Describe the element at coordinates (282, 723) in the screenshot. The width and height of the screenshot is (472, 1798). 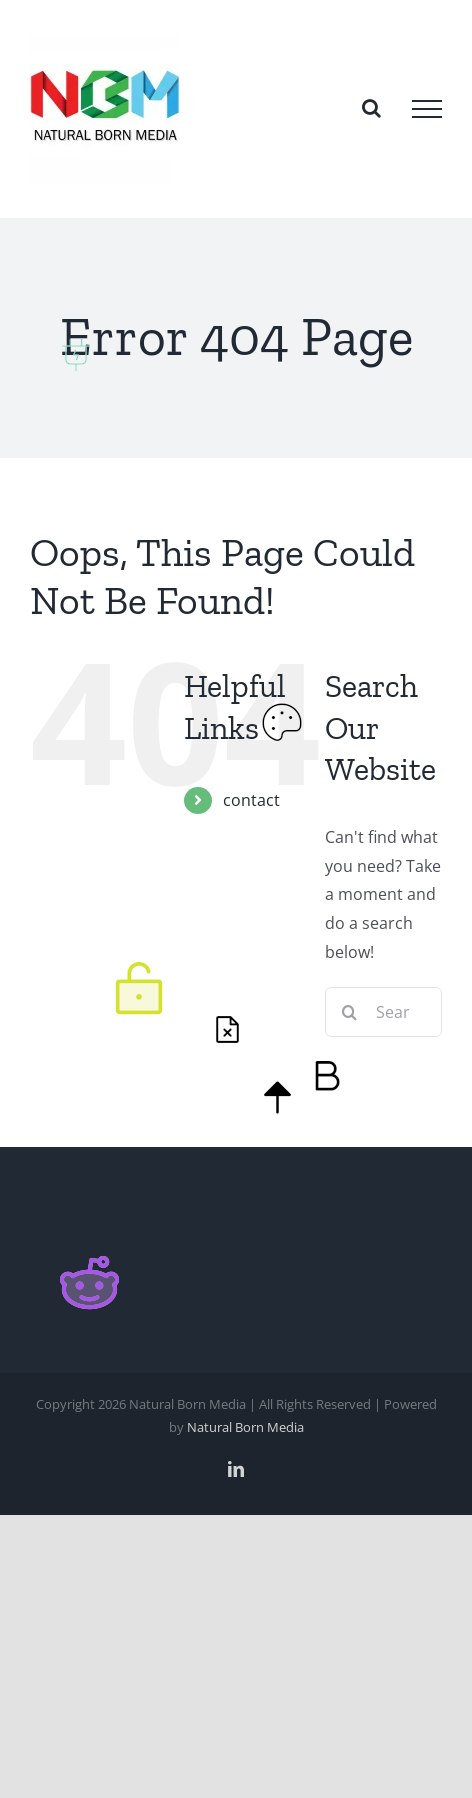
I see `access color or theme settings` at that location.